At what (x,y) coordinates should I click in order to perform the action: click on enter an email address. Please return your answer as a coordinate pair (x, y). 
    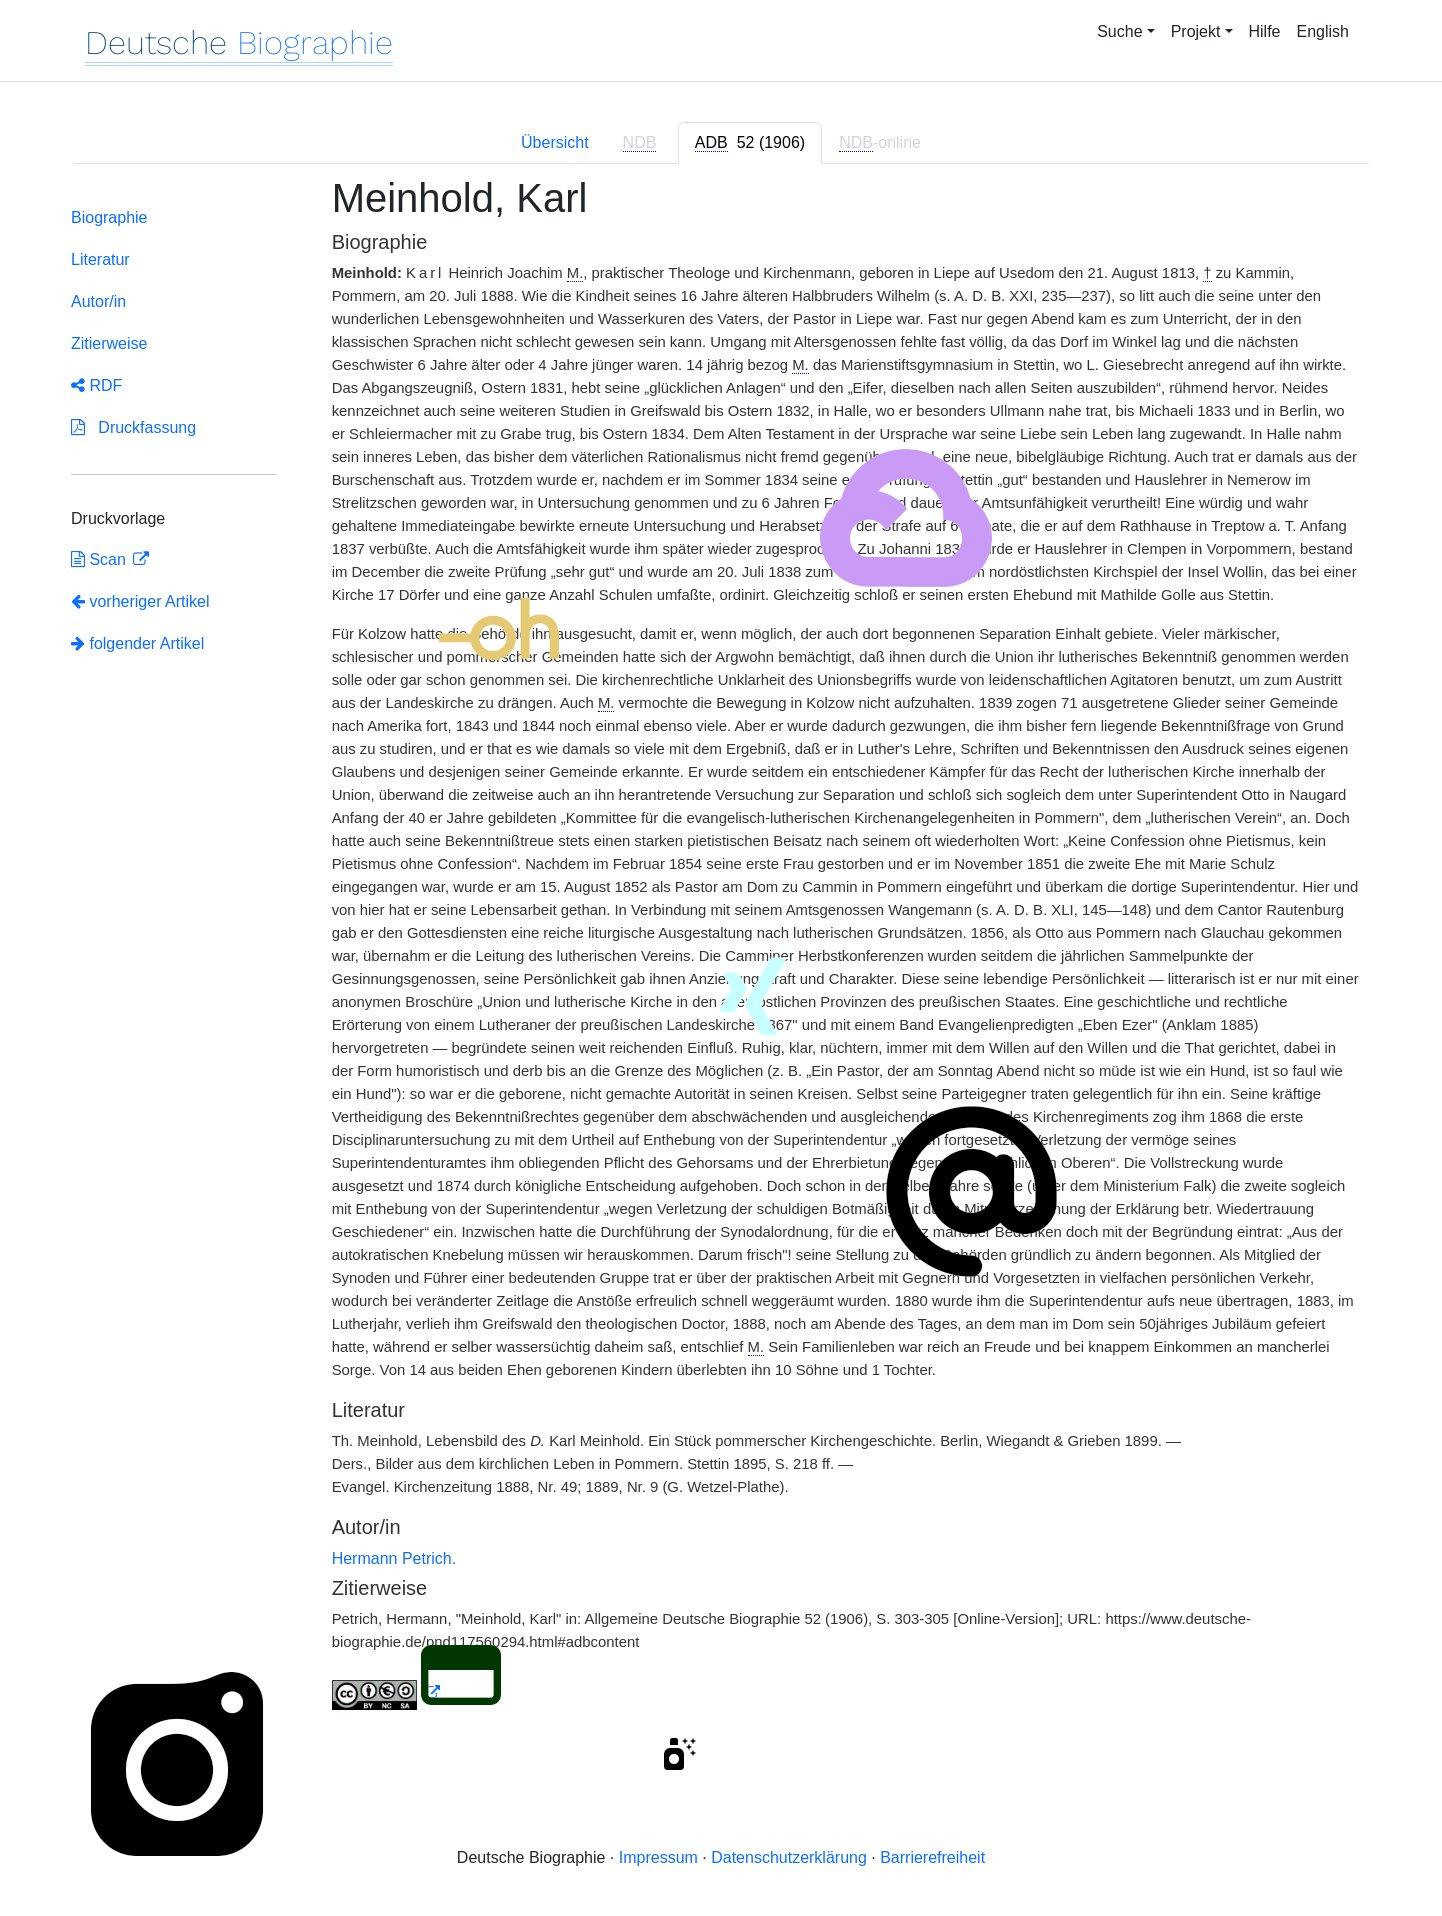
    Looking at the image, I should click on (971, 1191).